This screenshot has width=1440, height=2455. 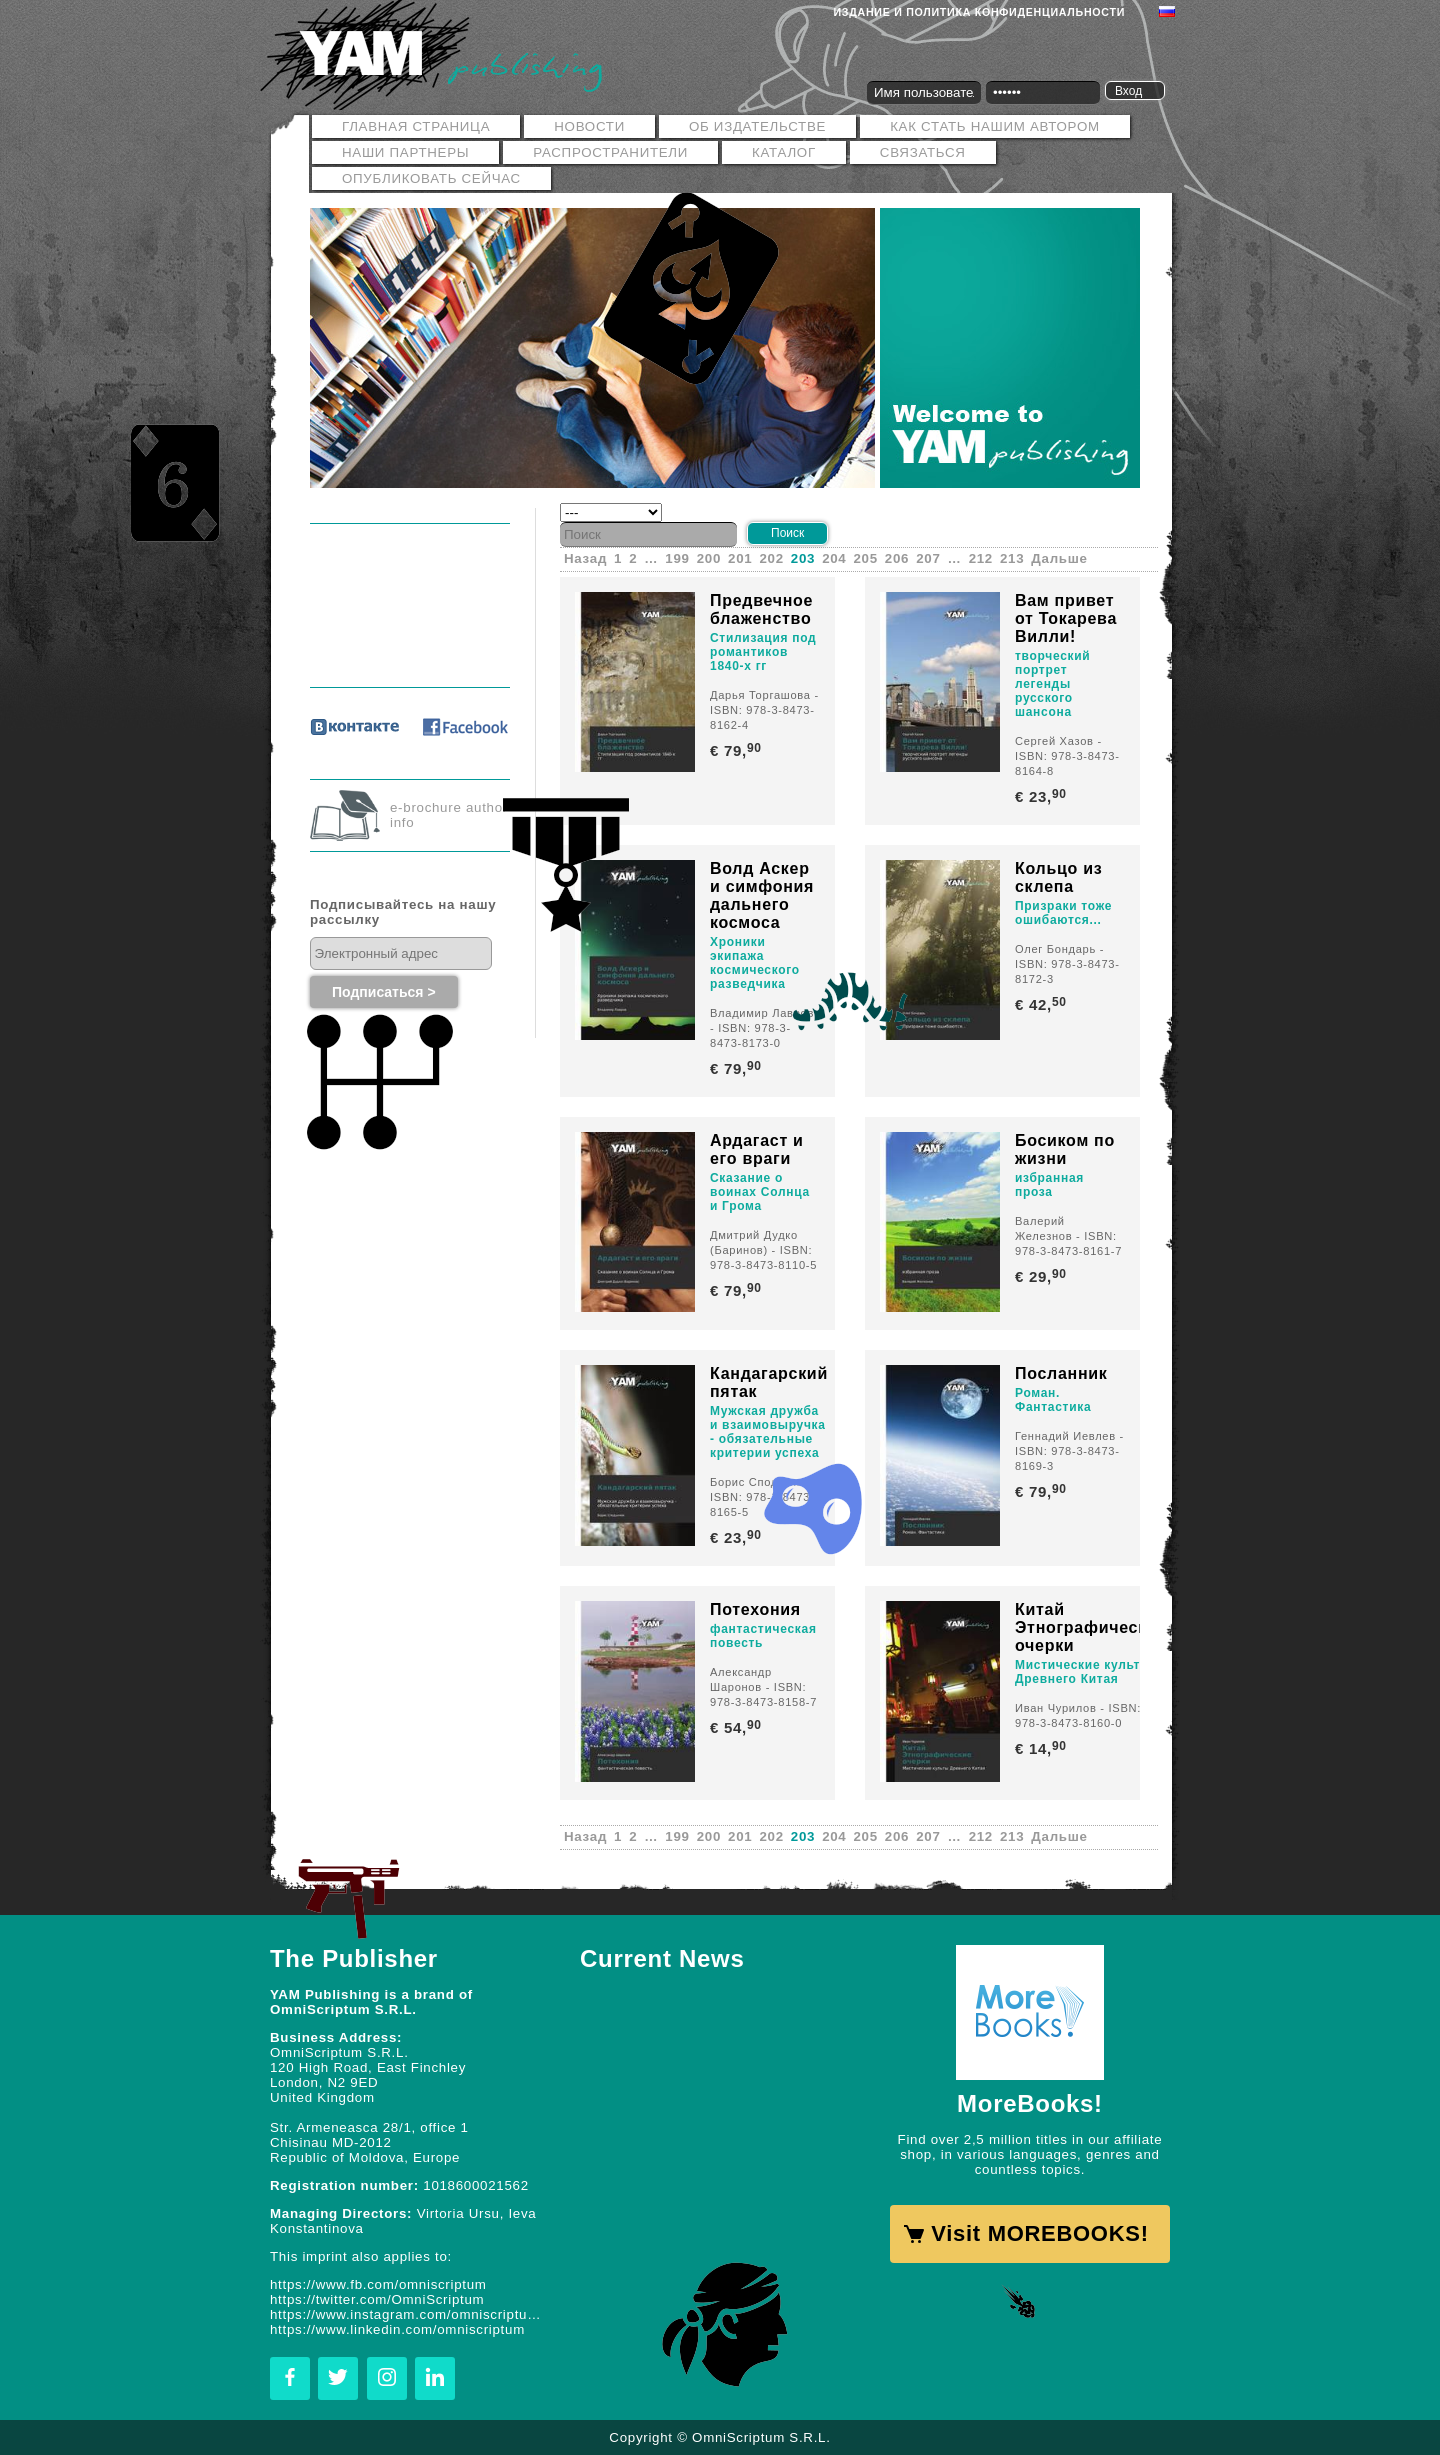 I want to click on six of diamonds playing card, so click(x=175, y=483).